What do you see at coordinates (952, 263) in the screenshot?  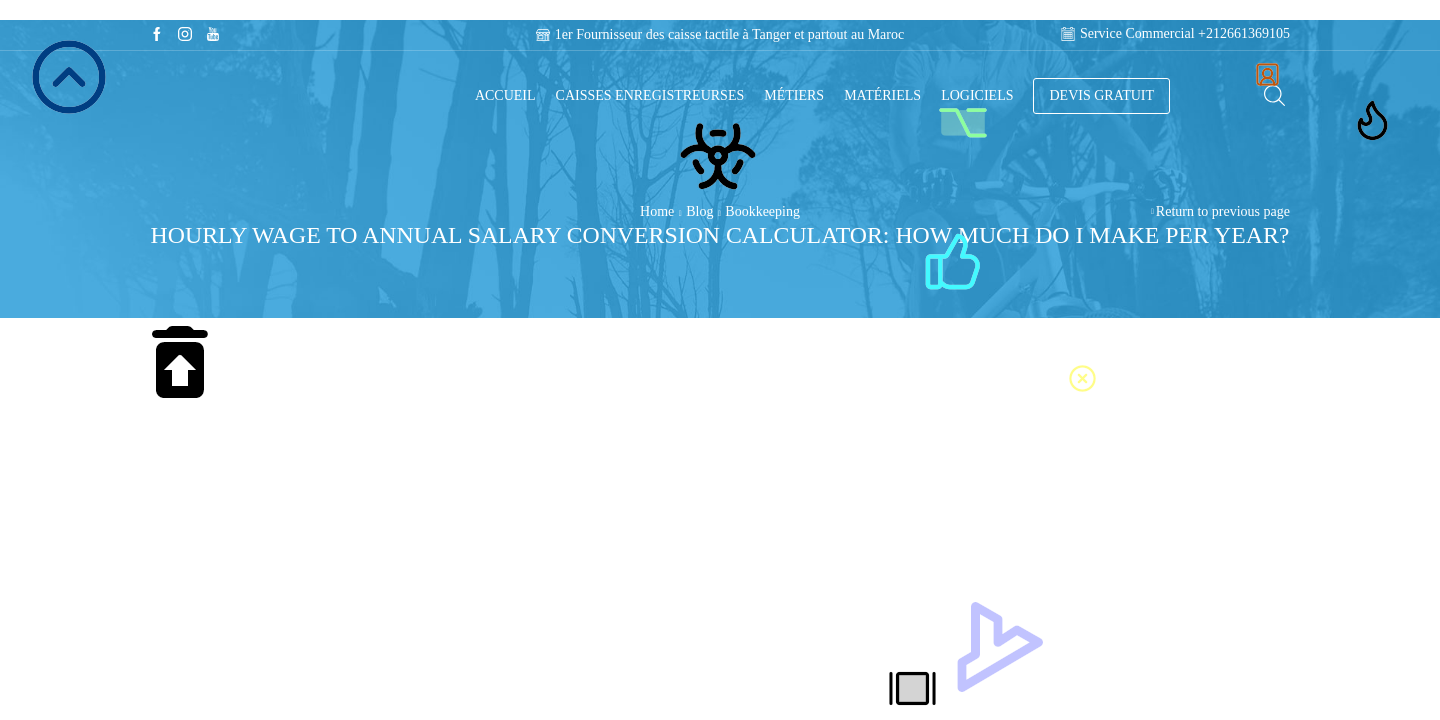 I see `like or upvote content` at bounding box center [952, 263].